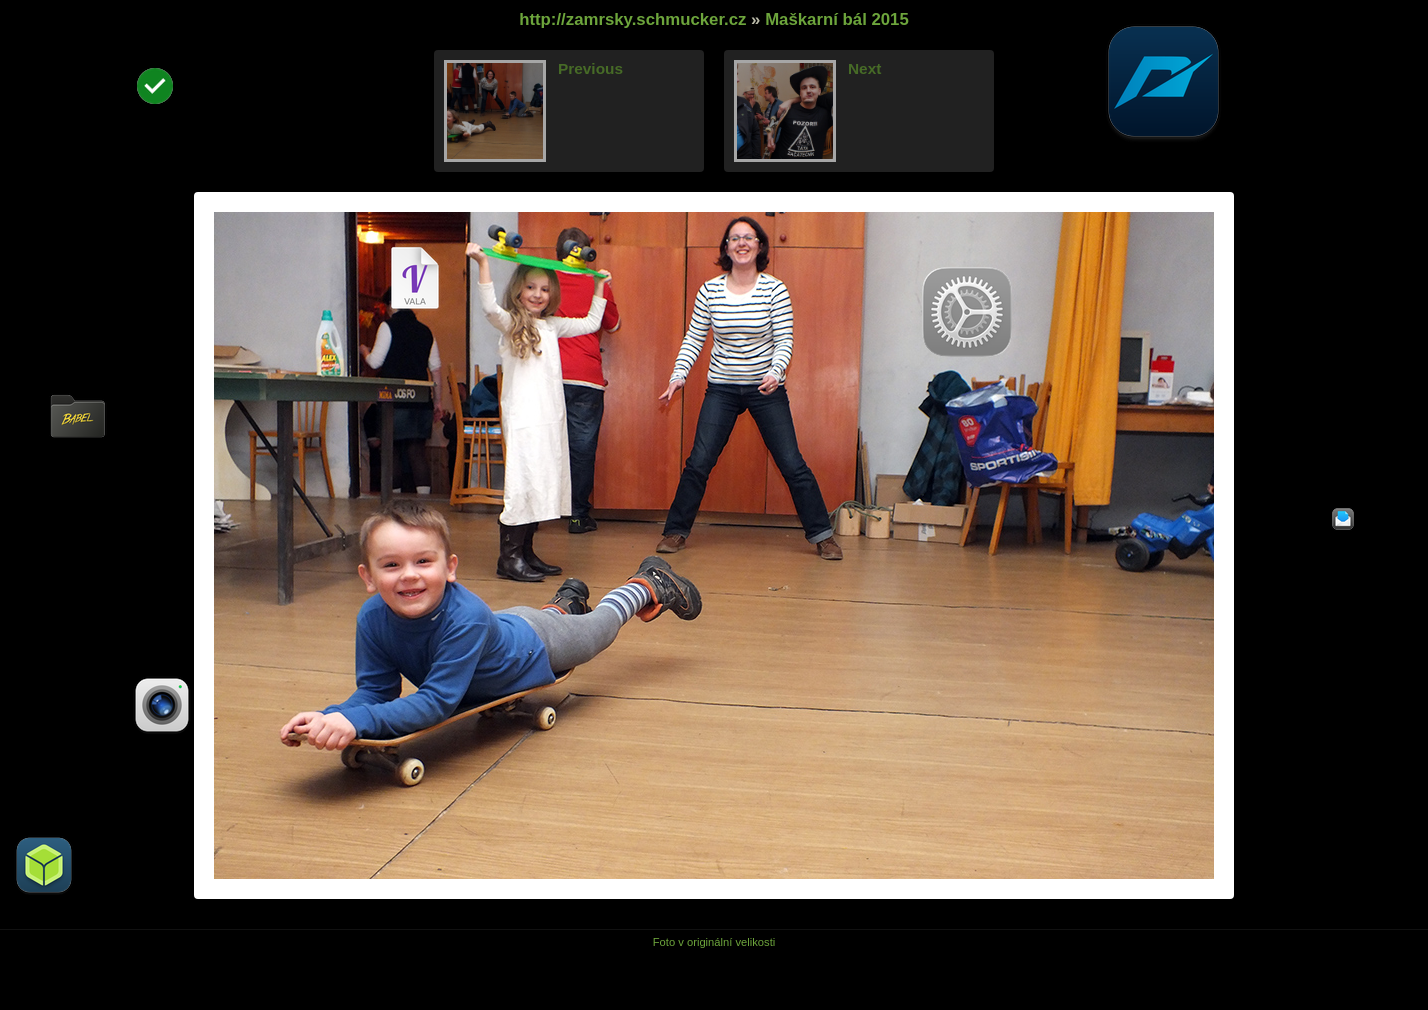 This screenshot has width=1428, height=1010. Describe the element at coordinates (415, 279) in the screenshot. I see `vala source code file` at that location.